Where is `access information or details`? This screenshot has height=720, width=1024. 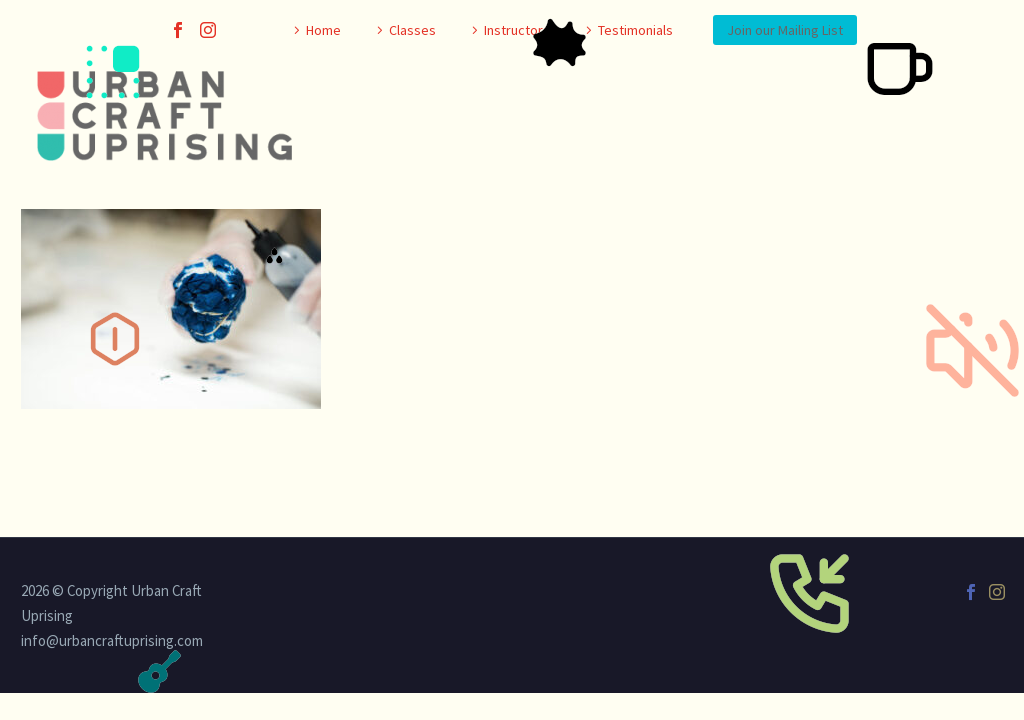
access information or details is located at coordinates (115, 339).